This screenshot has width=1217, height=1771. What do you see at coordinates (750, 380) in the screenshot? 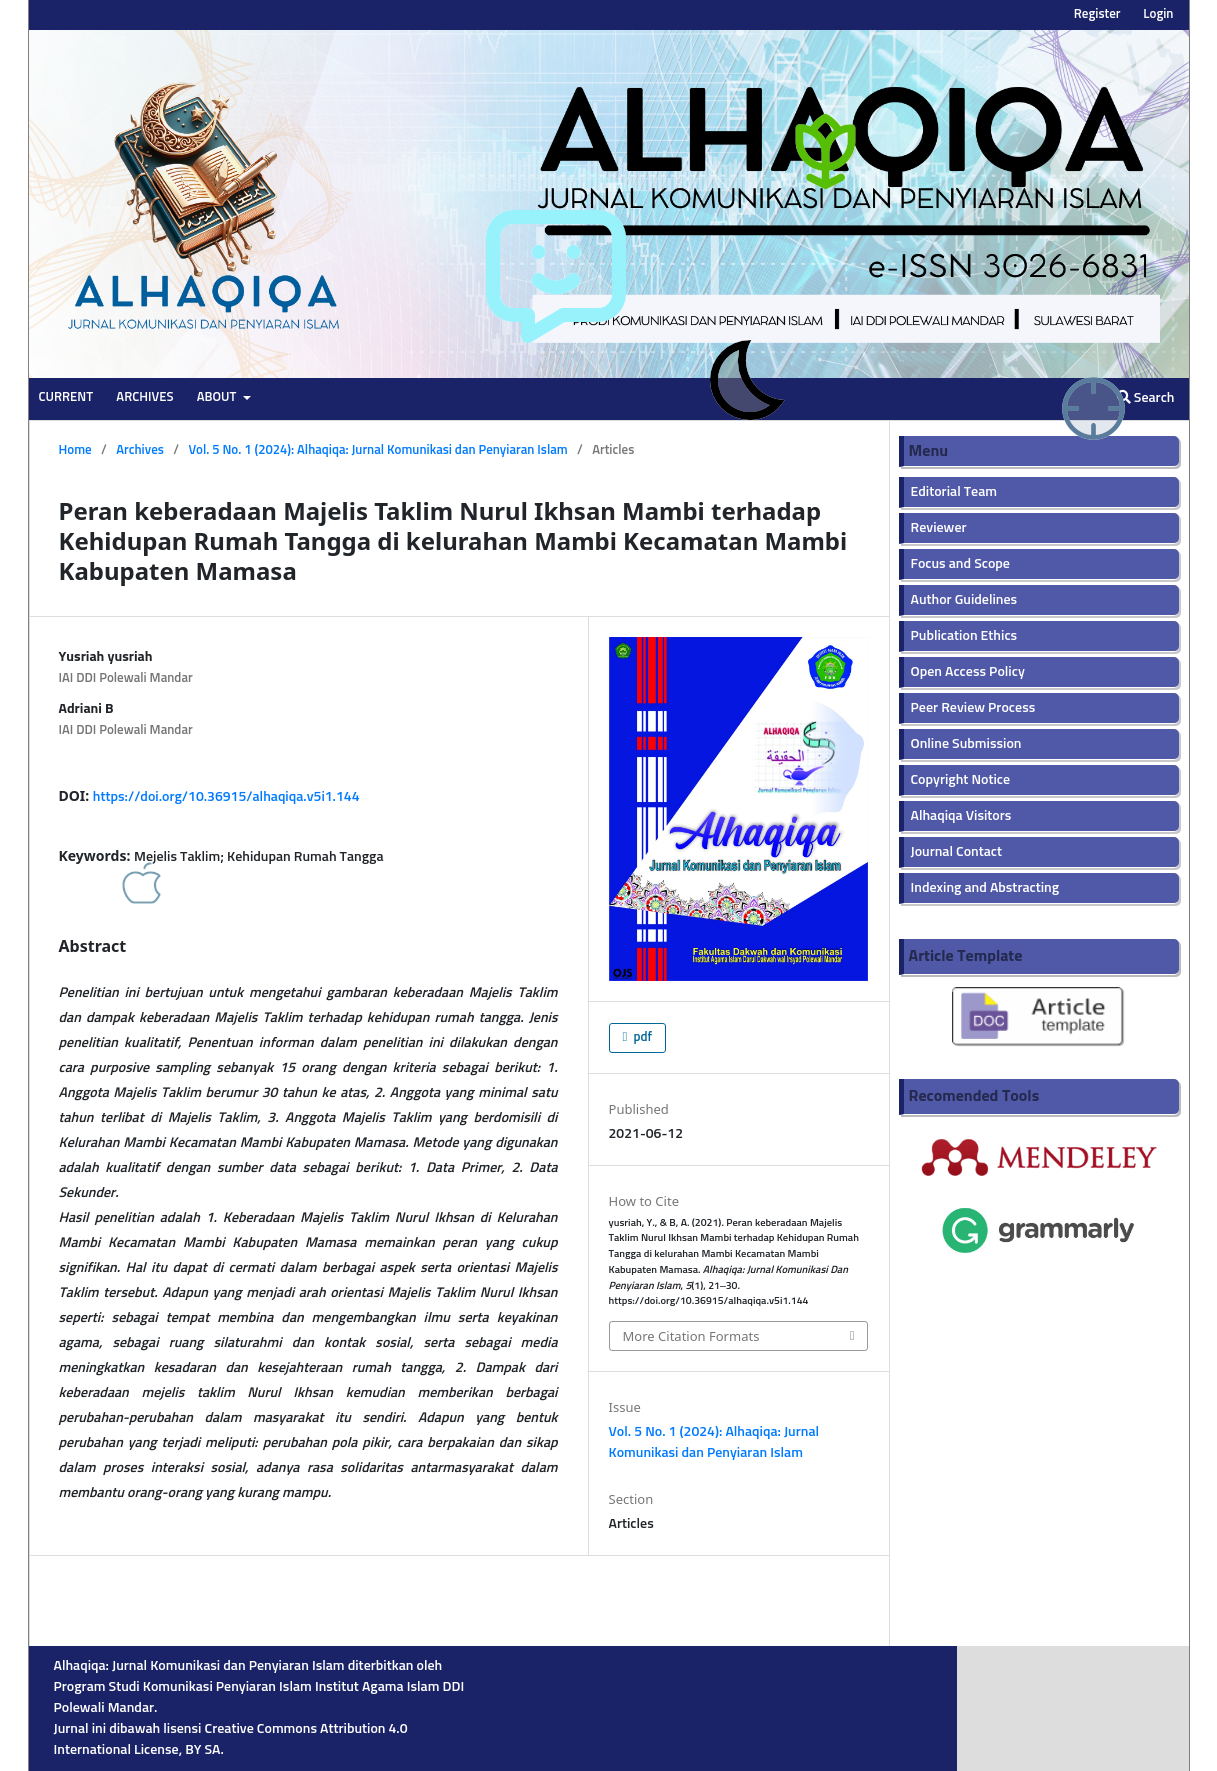
I see `enable bedtime or sleep mode` at bounding box center [750, 380].